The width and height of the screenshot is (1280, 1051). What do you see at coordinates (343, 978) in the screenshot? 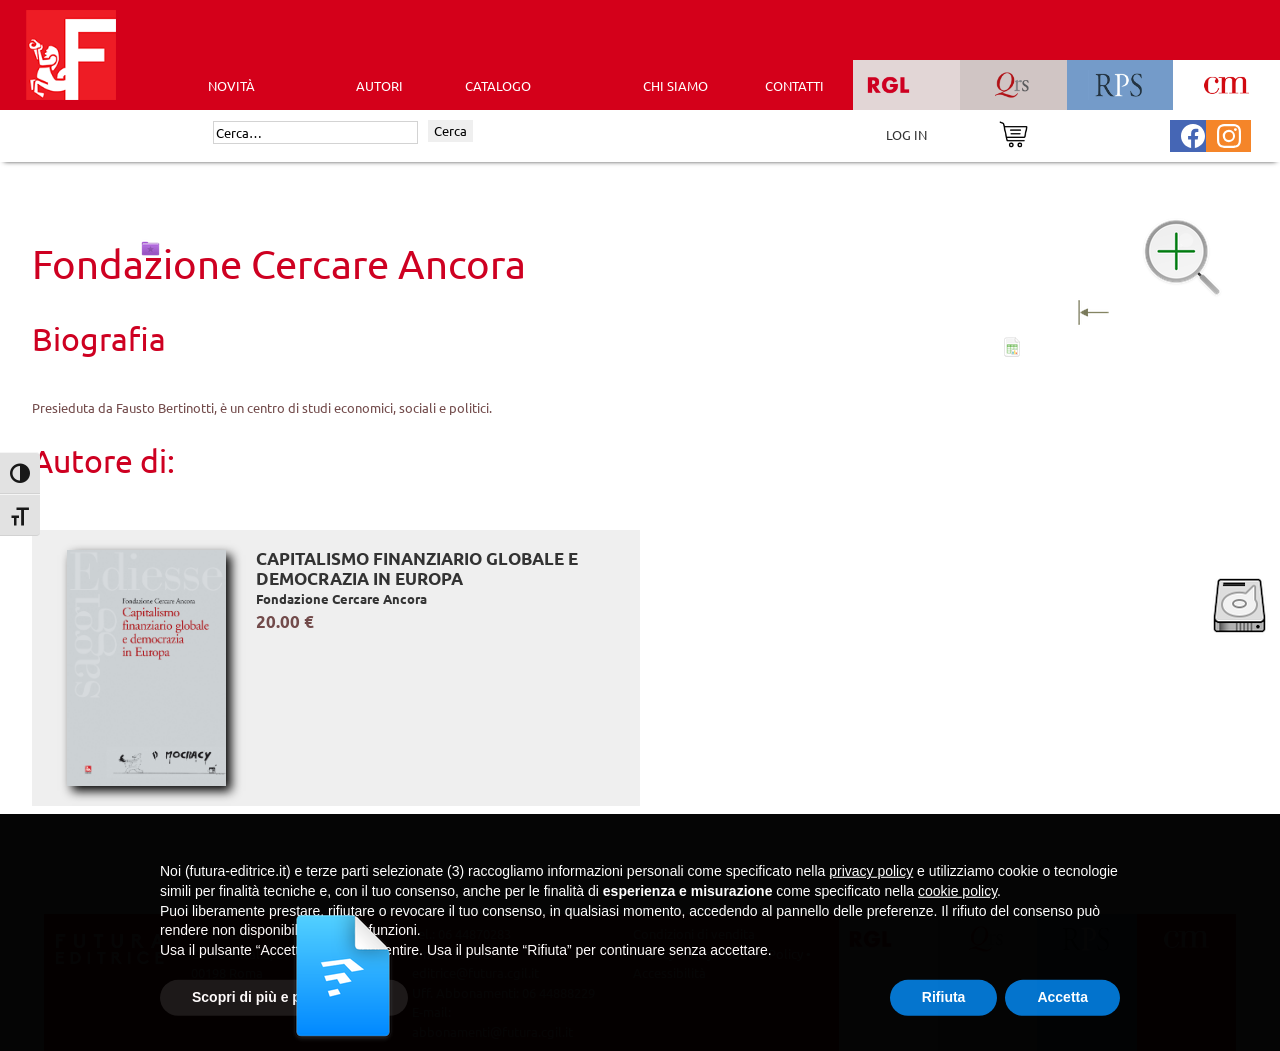
I see `a SketchUp file (.skp) in your file system` at bounding box center [343, 978].